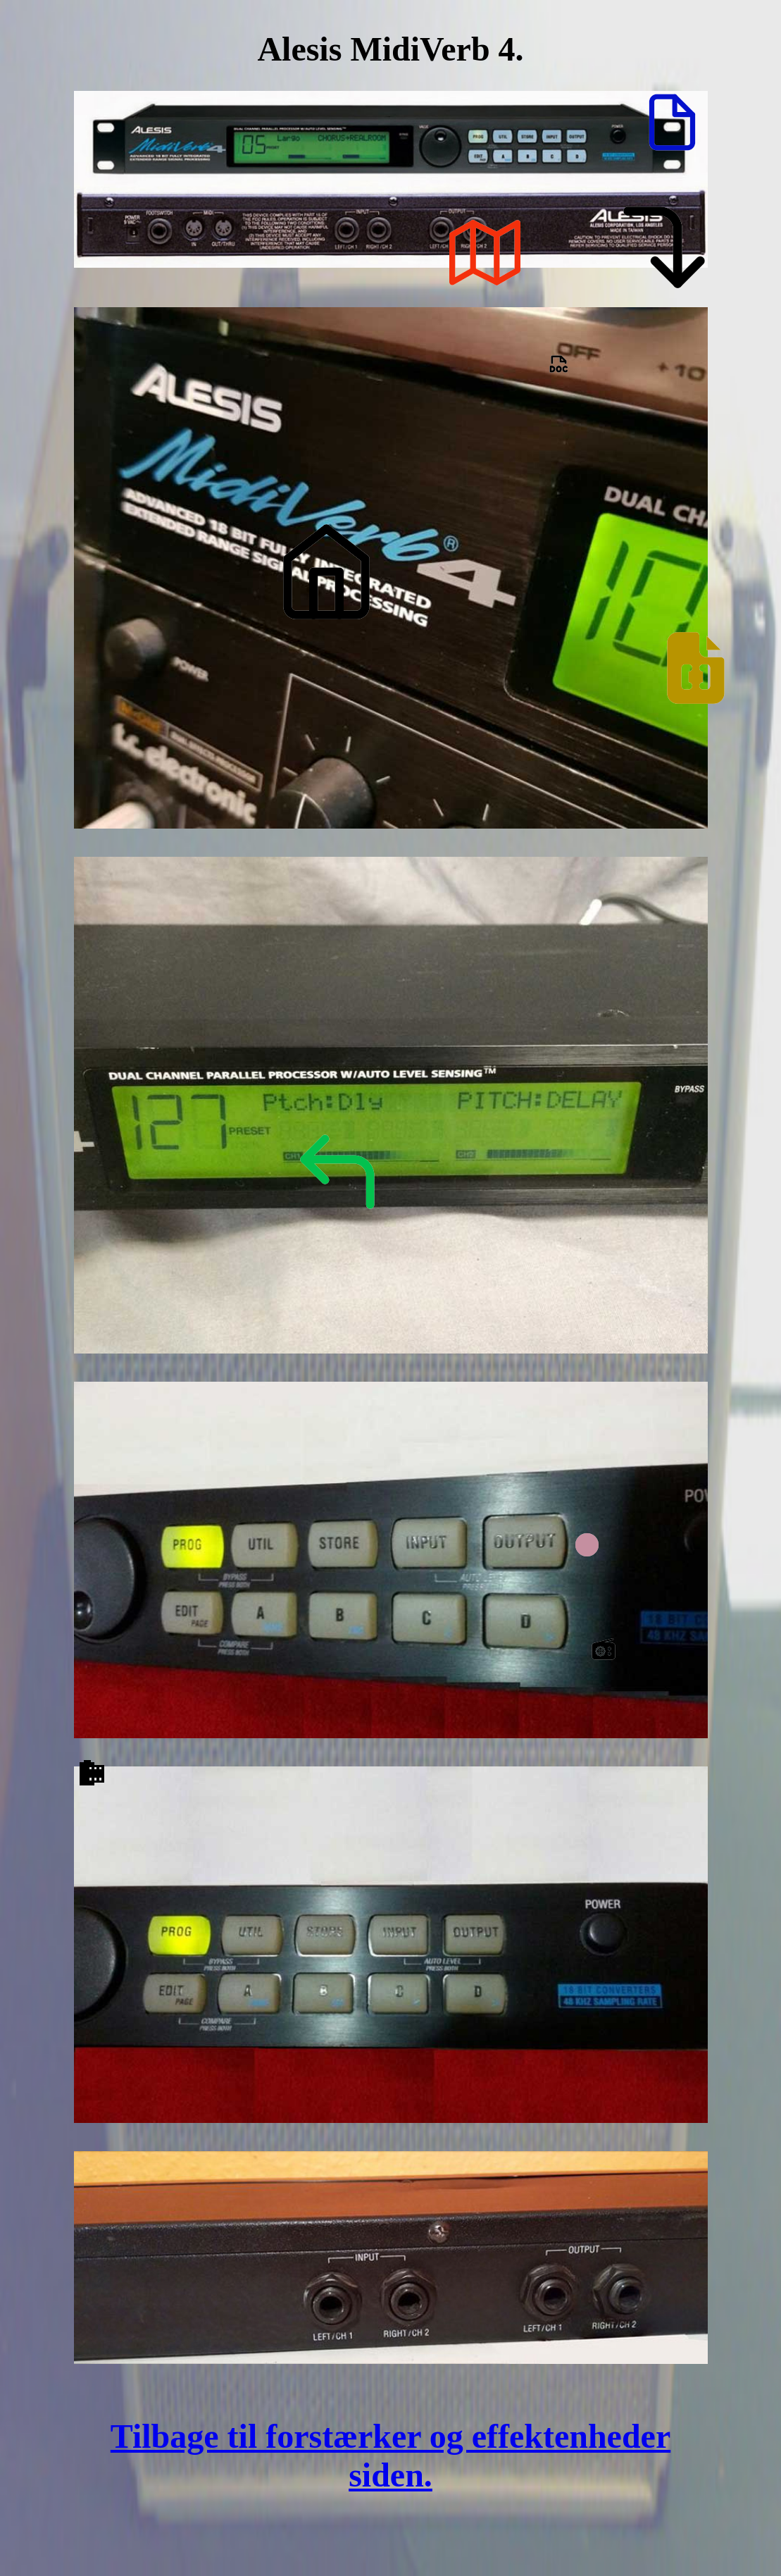 The height and width of the screenshot is (2576, 781). Describe the element at coordinates (587, 1544) in the screenshot. I see `indicates an unread notification or new item` at that location.